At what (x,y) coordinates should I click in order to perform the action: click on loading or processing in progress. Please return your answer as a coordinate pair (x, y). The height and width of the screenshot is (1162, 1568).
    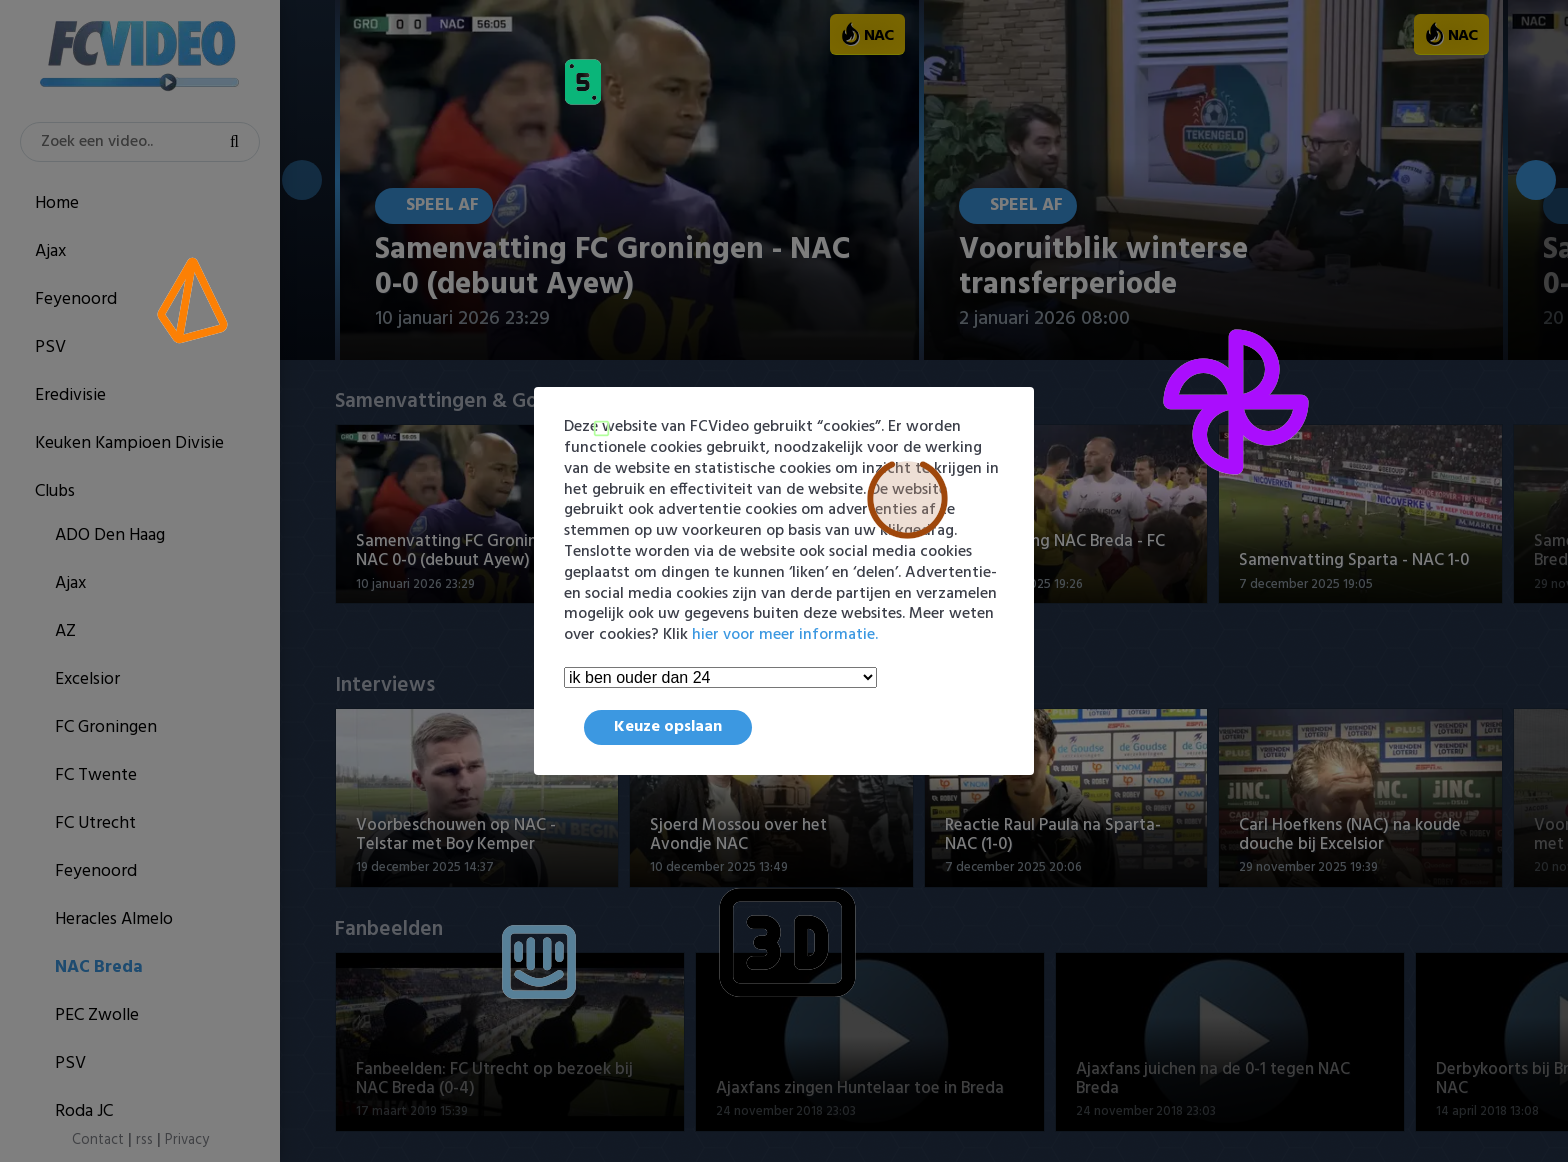
    Looking at the image, I should click on (907, 498).